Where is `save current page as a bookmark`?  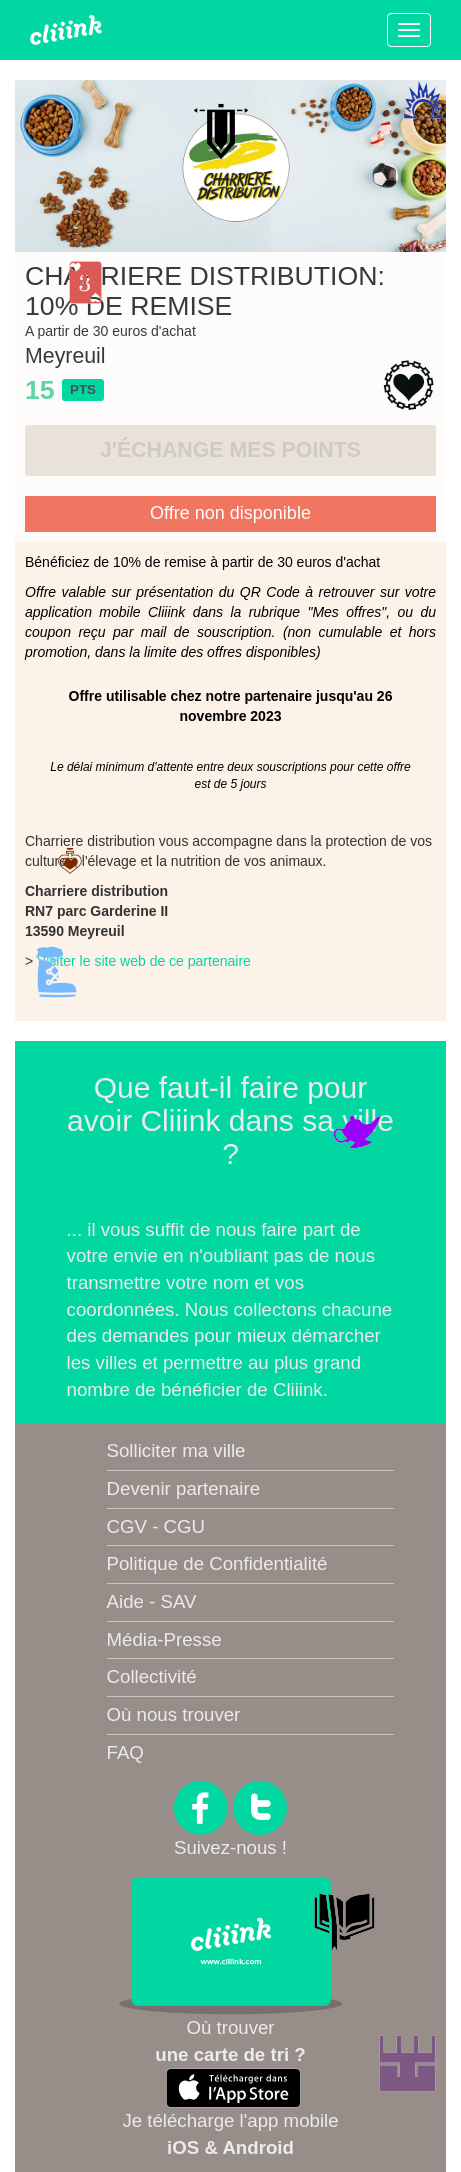 save current page as a bookmark is located at coordinates (344, 1920).